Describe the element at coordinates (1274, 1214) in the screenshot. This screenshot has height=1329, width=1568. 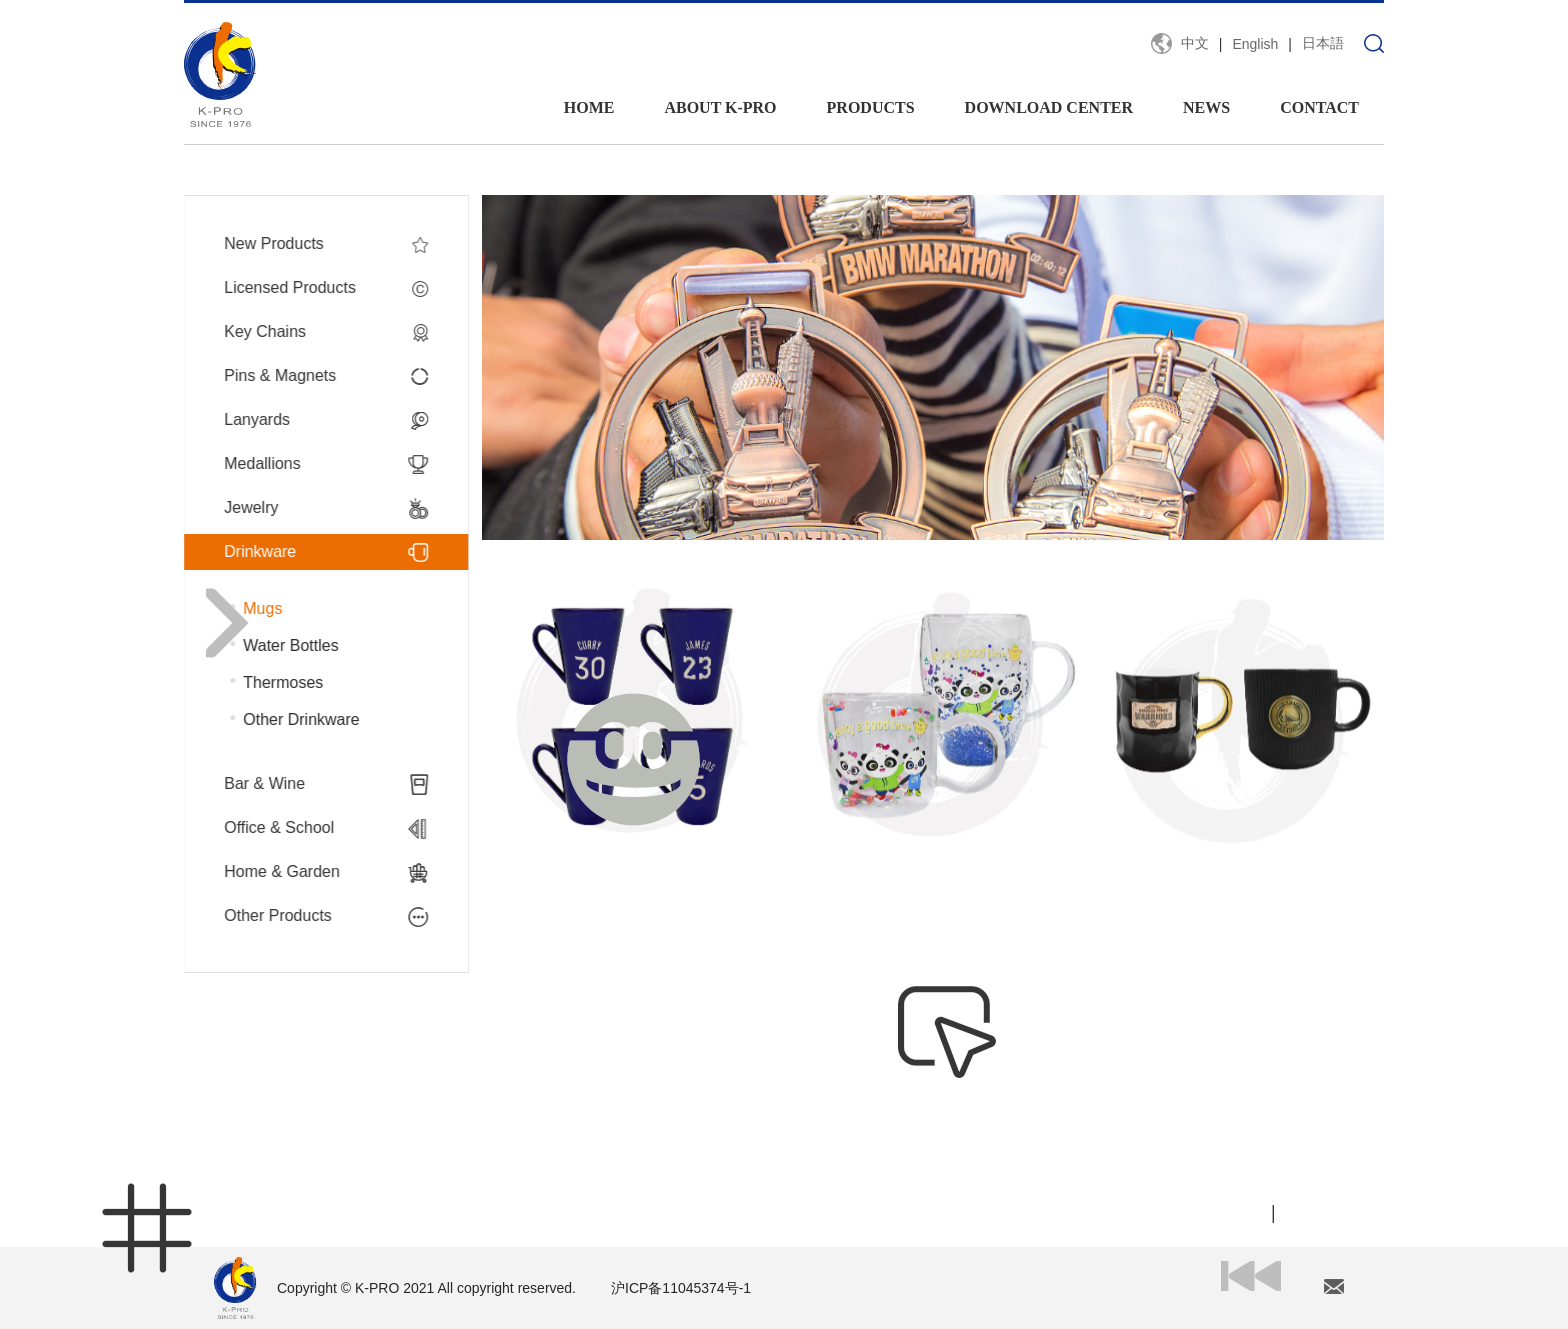
I see `visual divider between UI elements` at that location.